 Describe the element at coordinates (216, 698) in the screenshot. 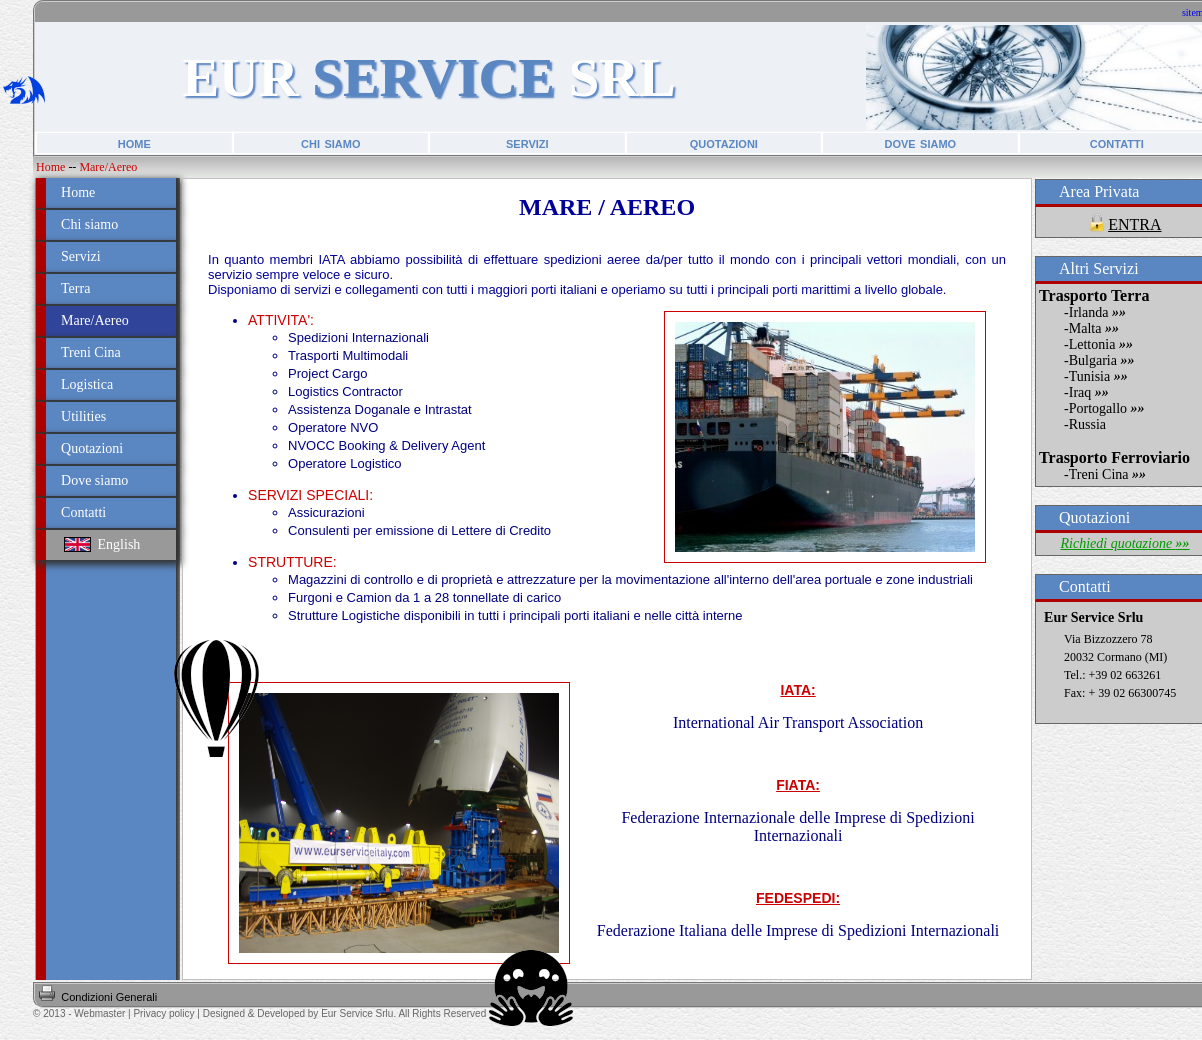

I see `open CorelDRAW application` at that location.